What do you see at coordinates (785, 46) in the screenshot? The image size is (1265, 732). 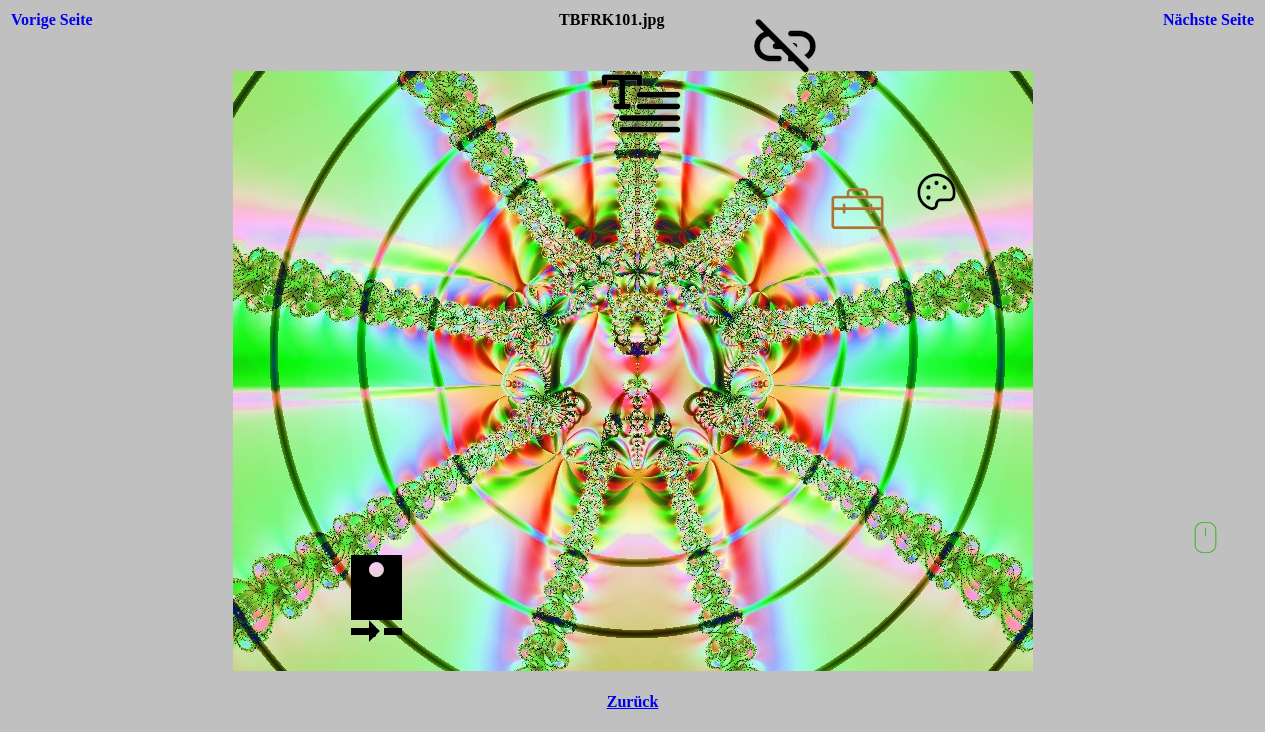 I see `unlink or disconnect a shared link` at bounding box center [785, 46].